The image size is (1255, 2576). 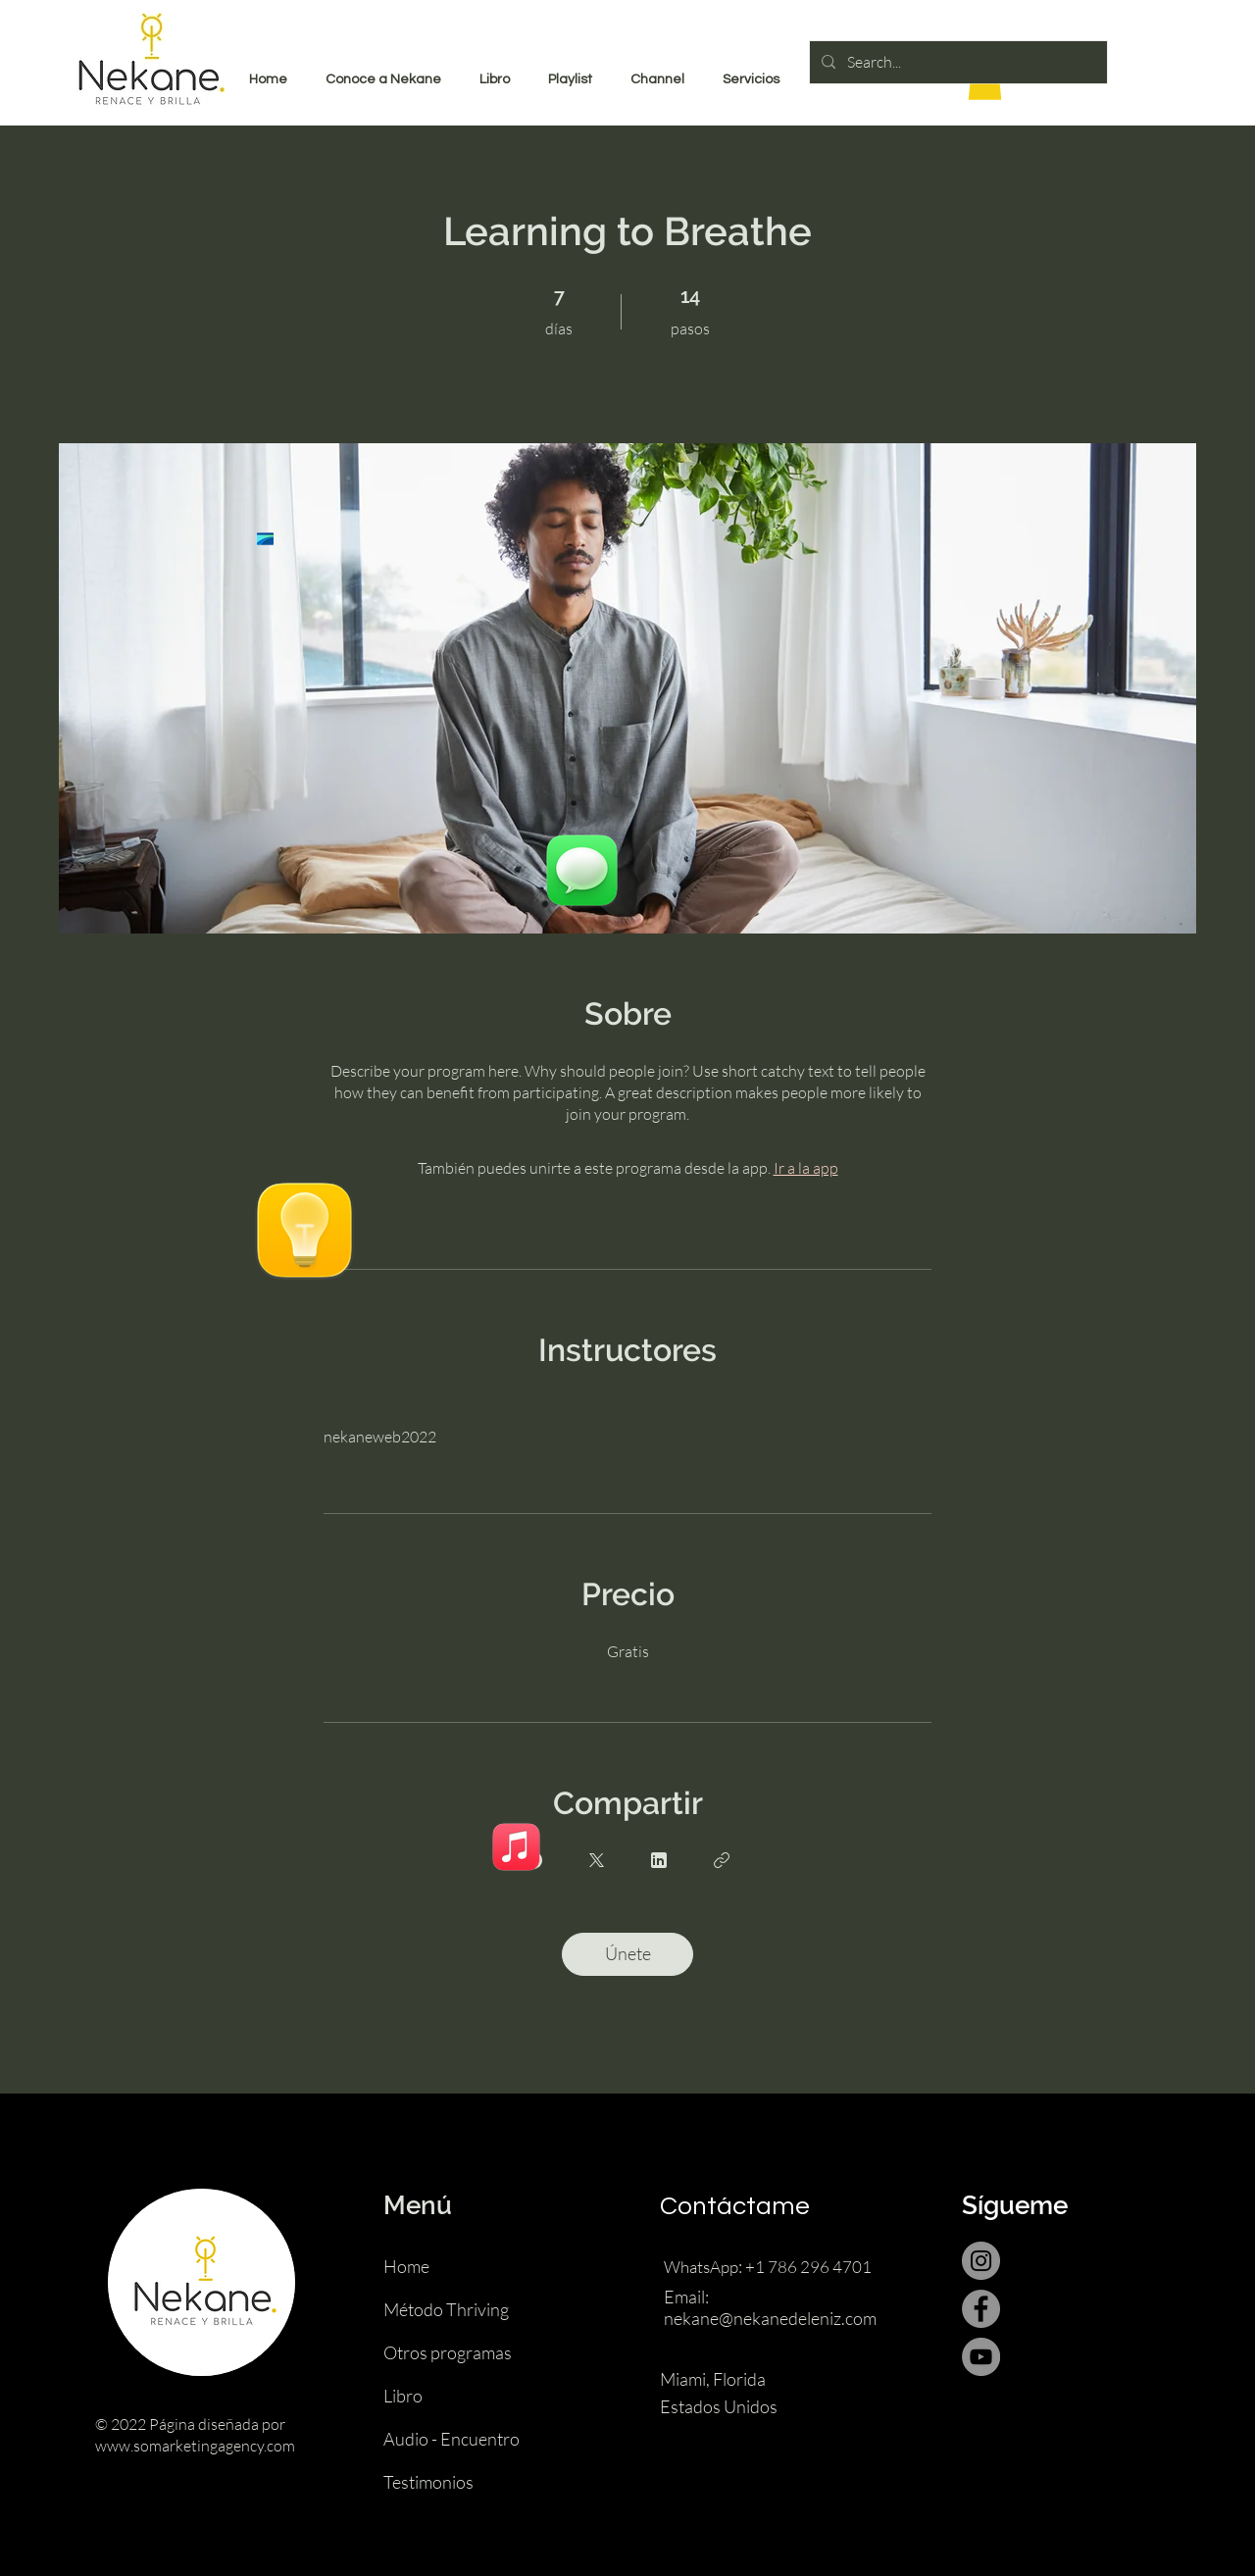 What do you see at coordinates (265, 538) in the screenshot?
I see `launch microsoft edge webview runtime` at bounding box center [265, 538].